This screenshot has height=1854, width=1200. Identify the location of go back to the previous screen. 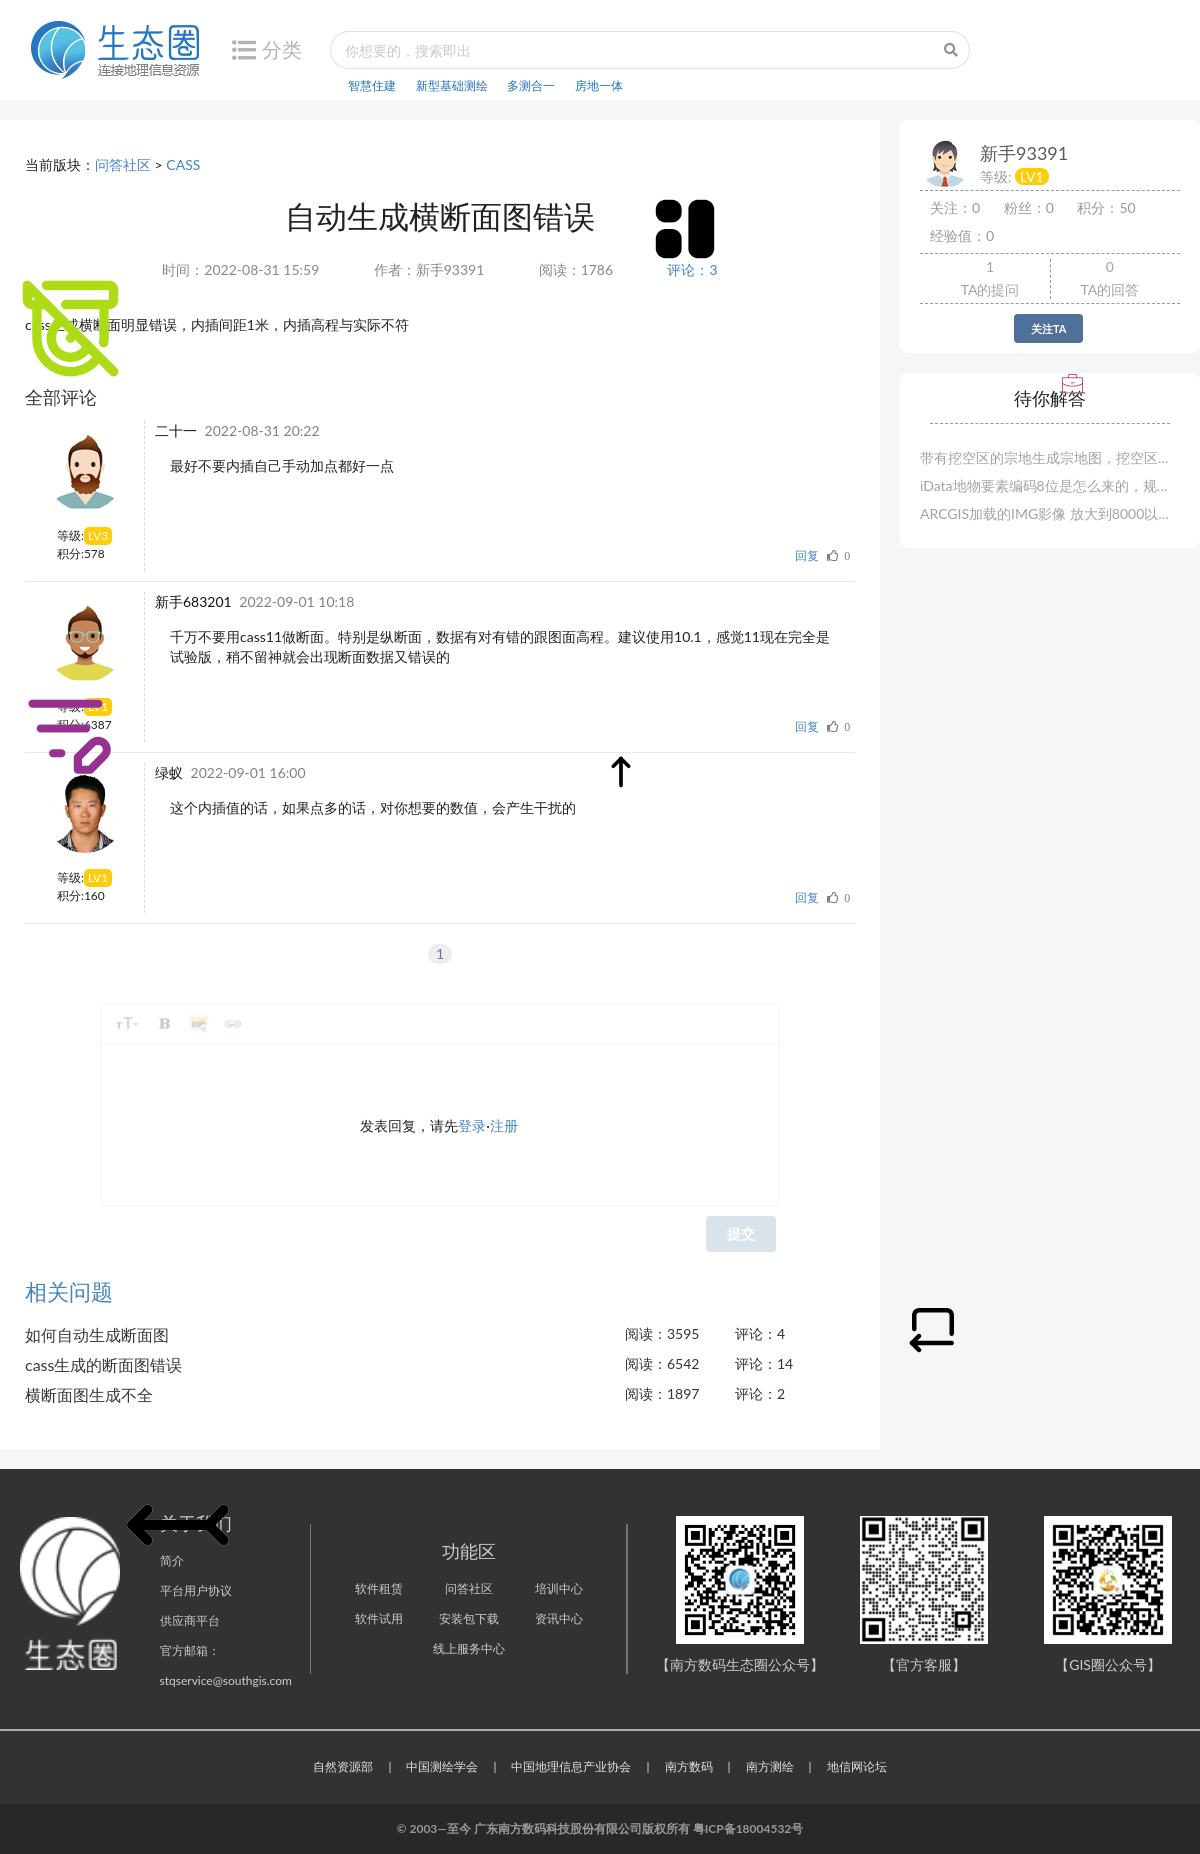
(178, 1525).